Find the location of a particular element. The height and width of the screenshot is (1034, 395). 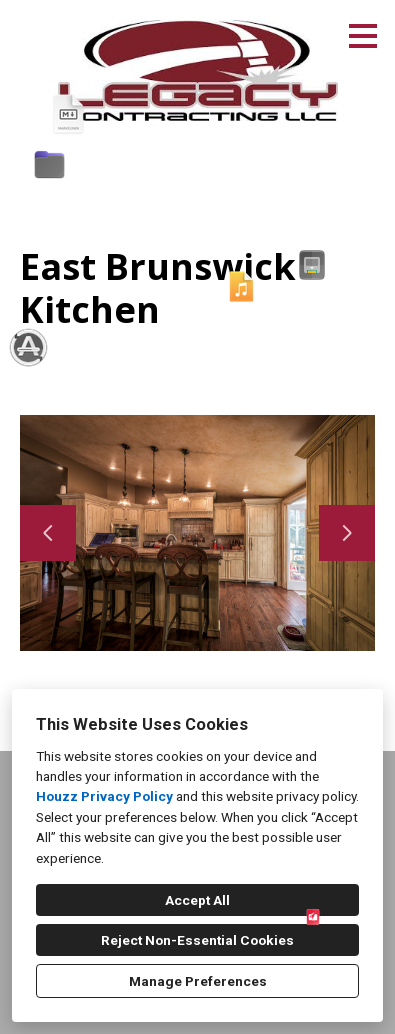

a markdown text file is located at coordinates (68, 114).